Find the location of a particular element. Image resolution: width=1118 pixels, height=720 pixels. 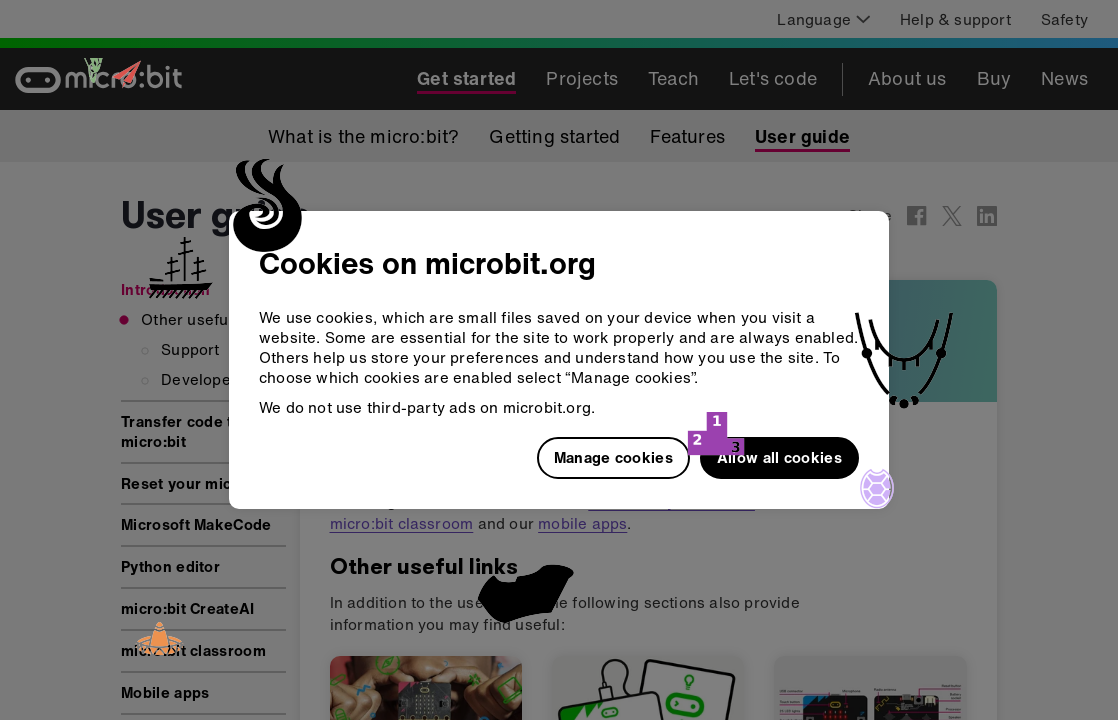

select hungary as your country or region is located at coordinates (525, 593).